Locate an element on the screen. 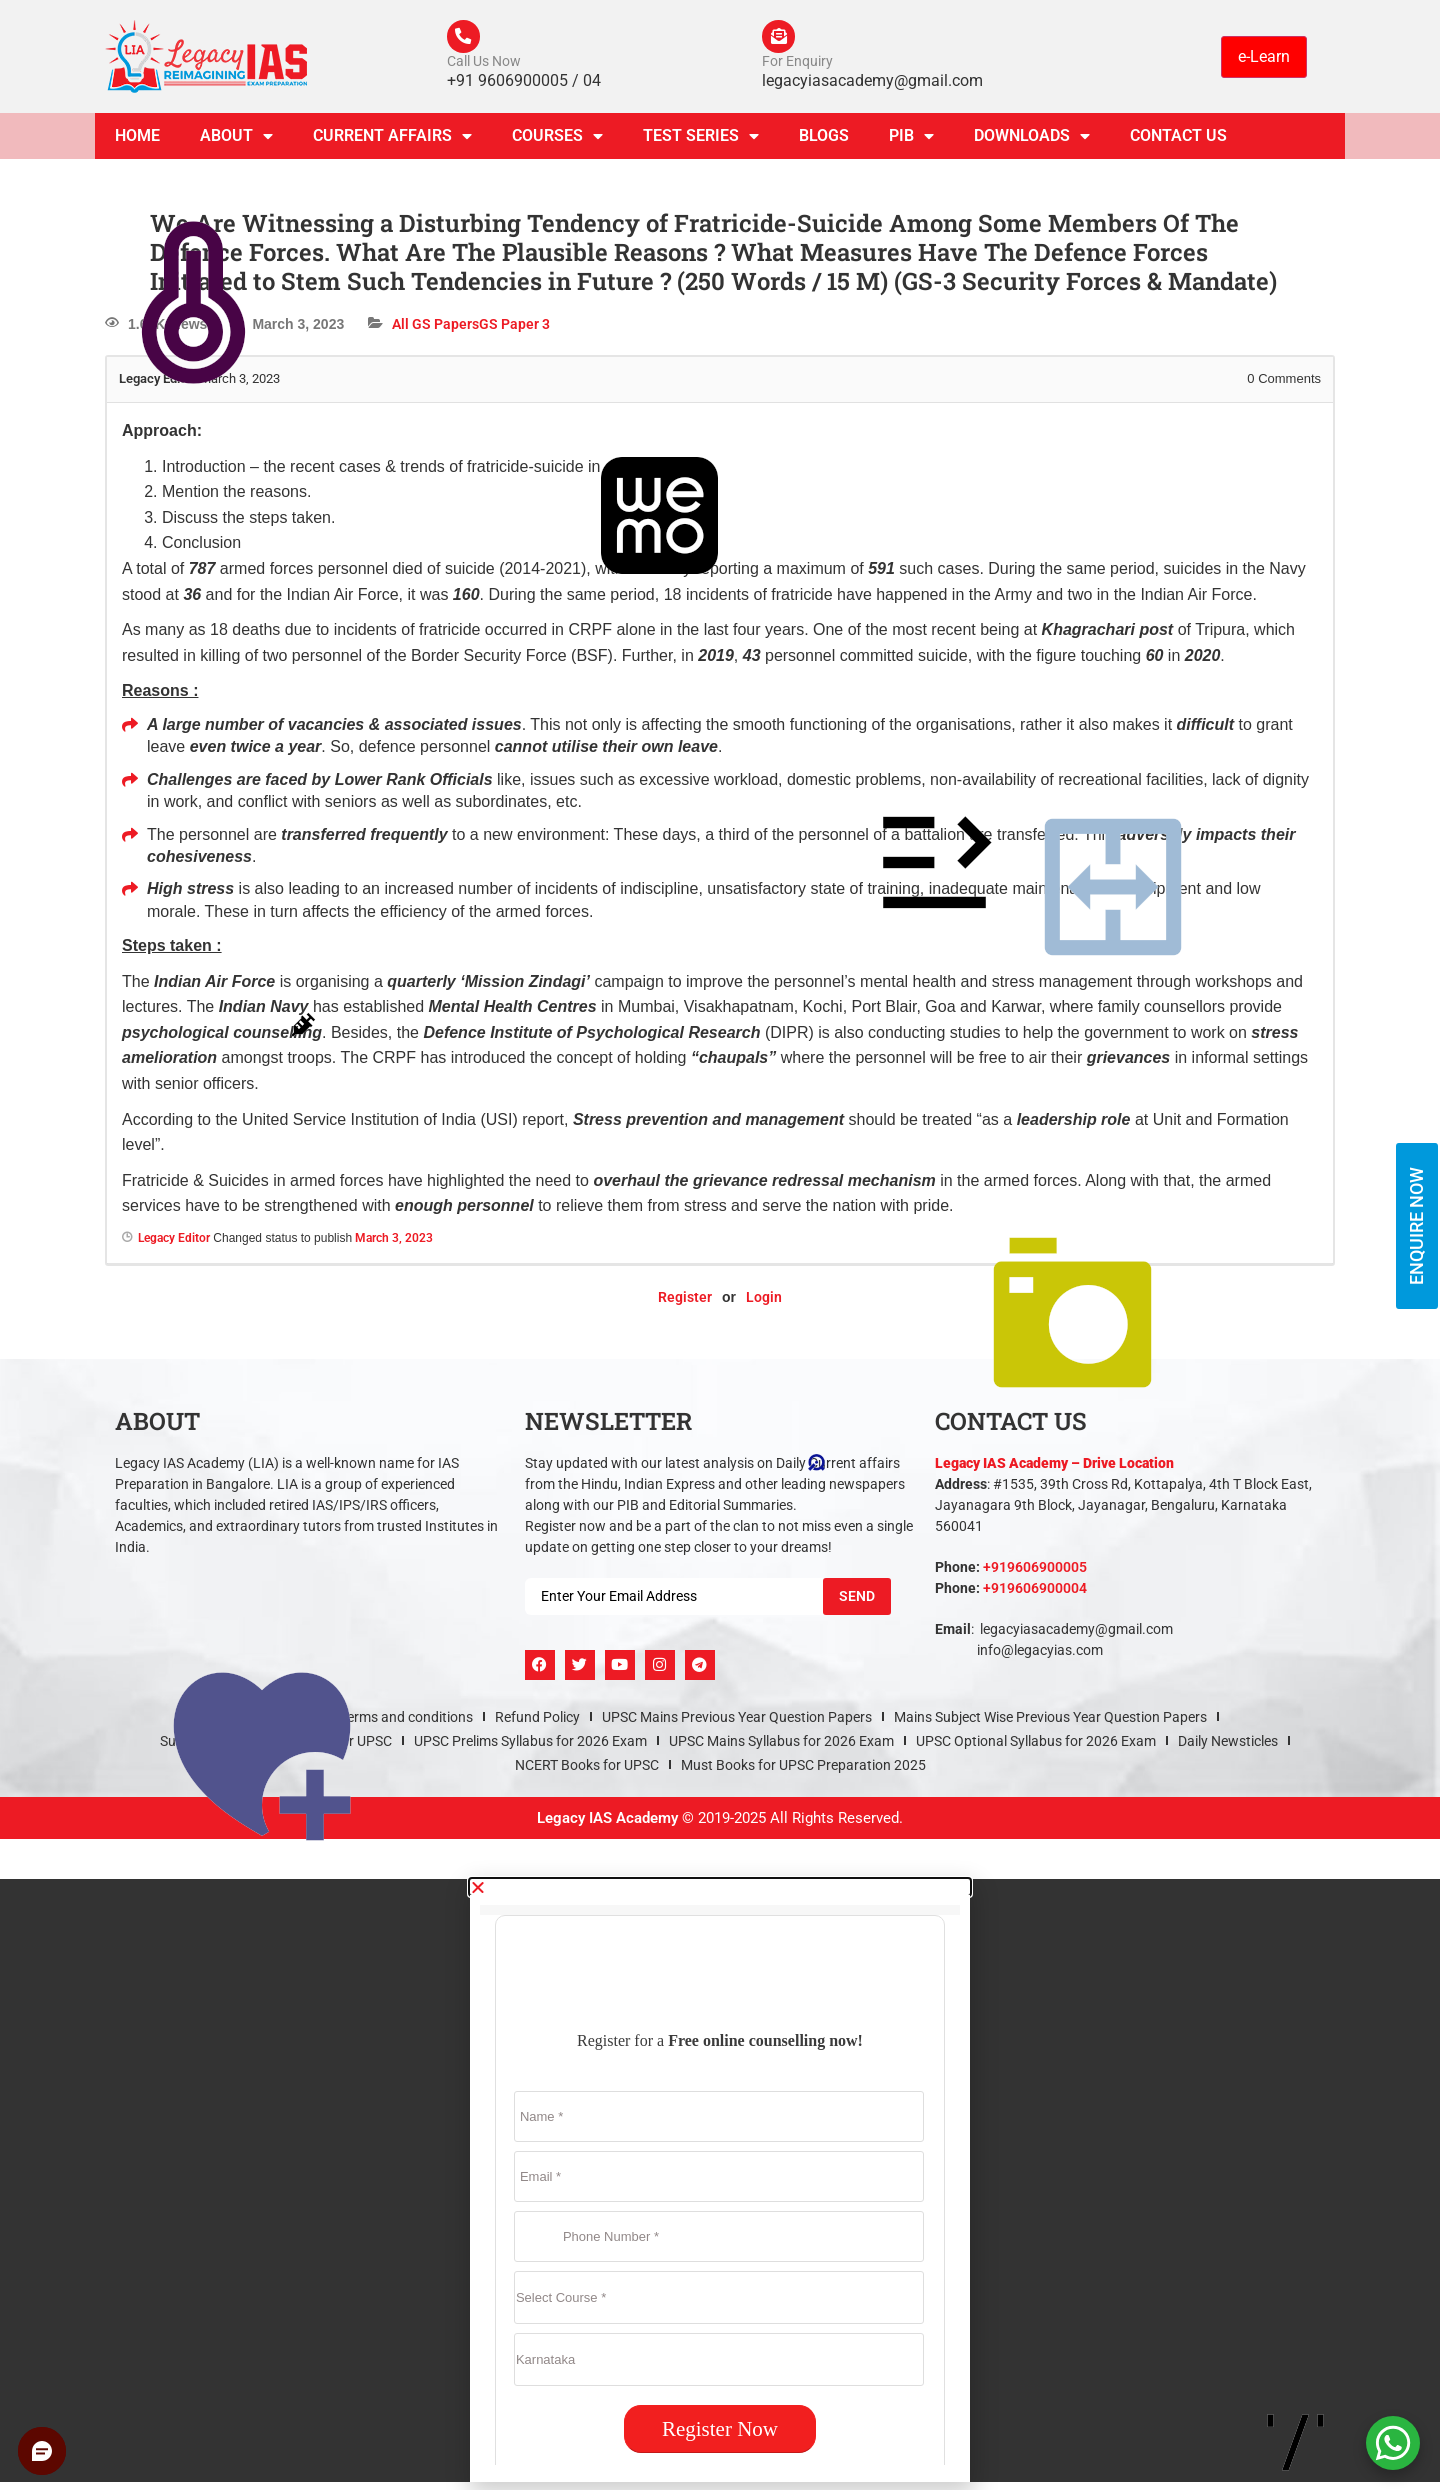 This screenshot has height=2490, width=1440. open the Wemo smart home app is located at coordinates (659, 515).